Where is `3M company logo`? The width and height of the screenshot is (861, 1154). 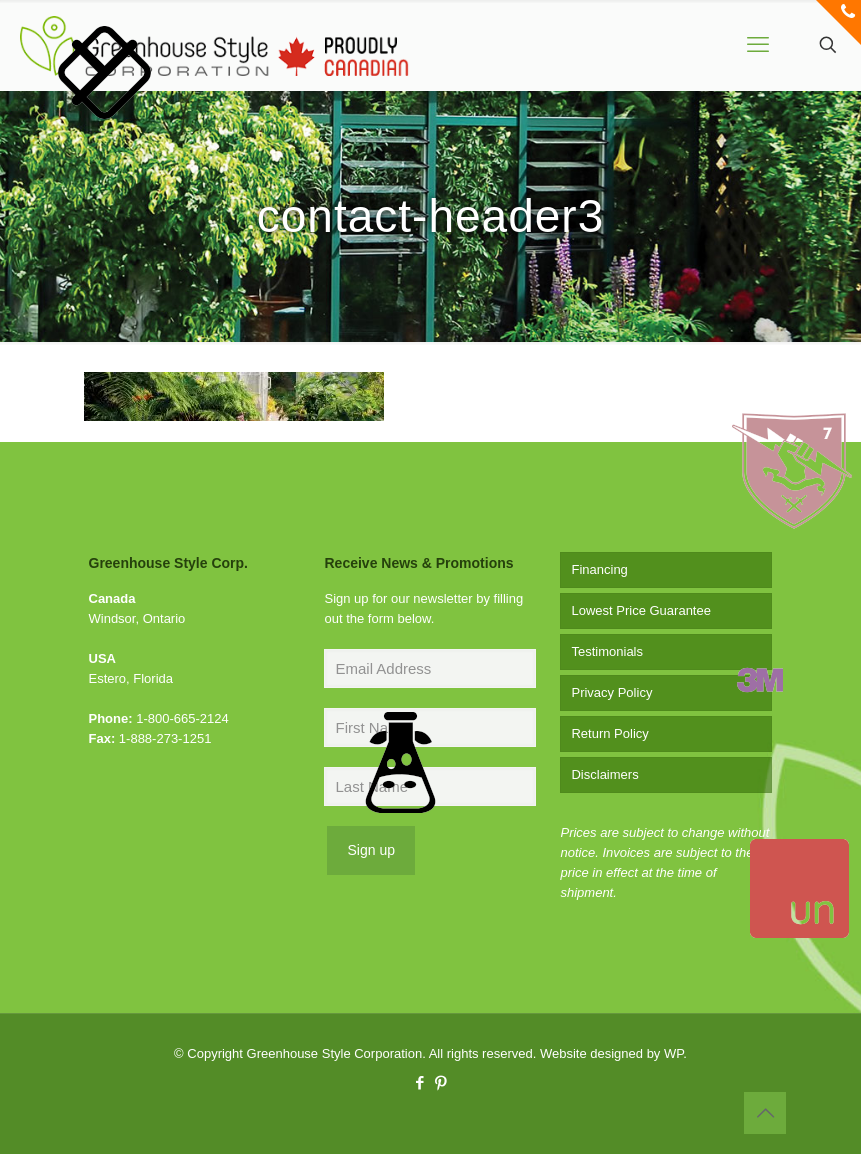 3M company logo is located at coordinates (760, 680).